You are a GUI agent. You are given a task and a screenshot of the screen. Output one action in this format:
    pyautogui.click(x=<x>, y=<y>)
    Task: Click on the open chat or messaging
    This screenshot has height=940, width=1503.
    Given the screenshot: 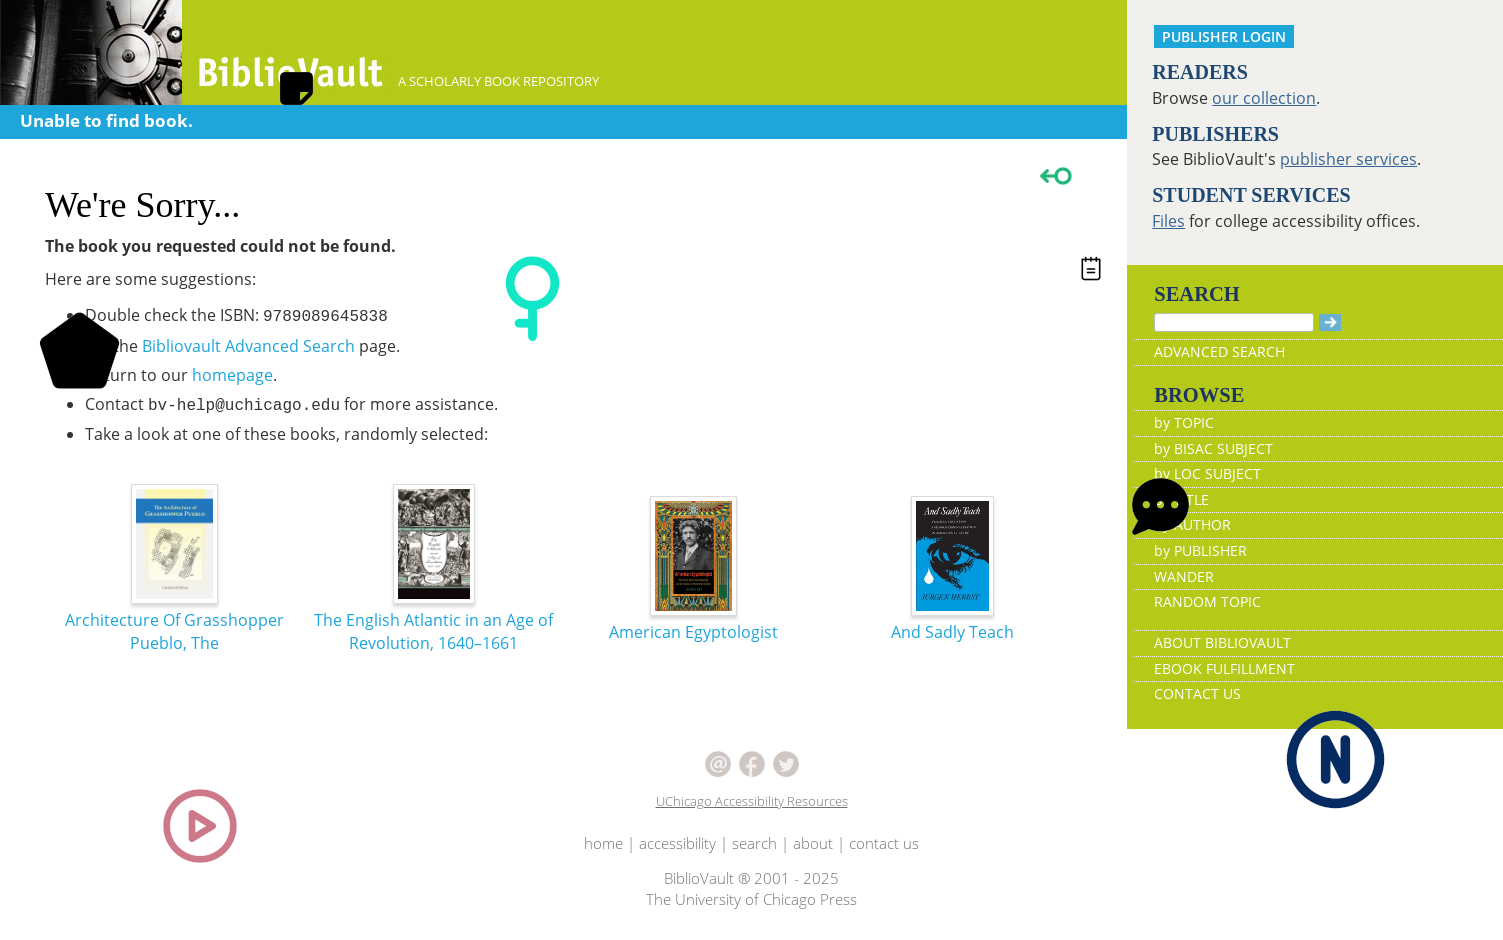 What is the action you would take?
    pyautogui.click(x=1160, y=506)
    